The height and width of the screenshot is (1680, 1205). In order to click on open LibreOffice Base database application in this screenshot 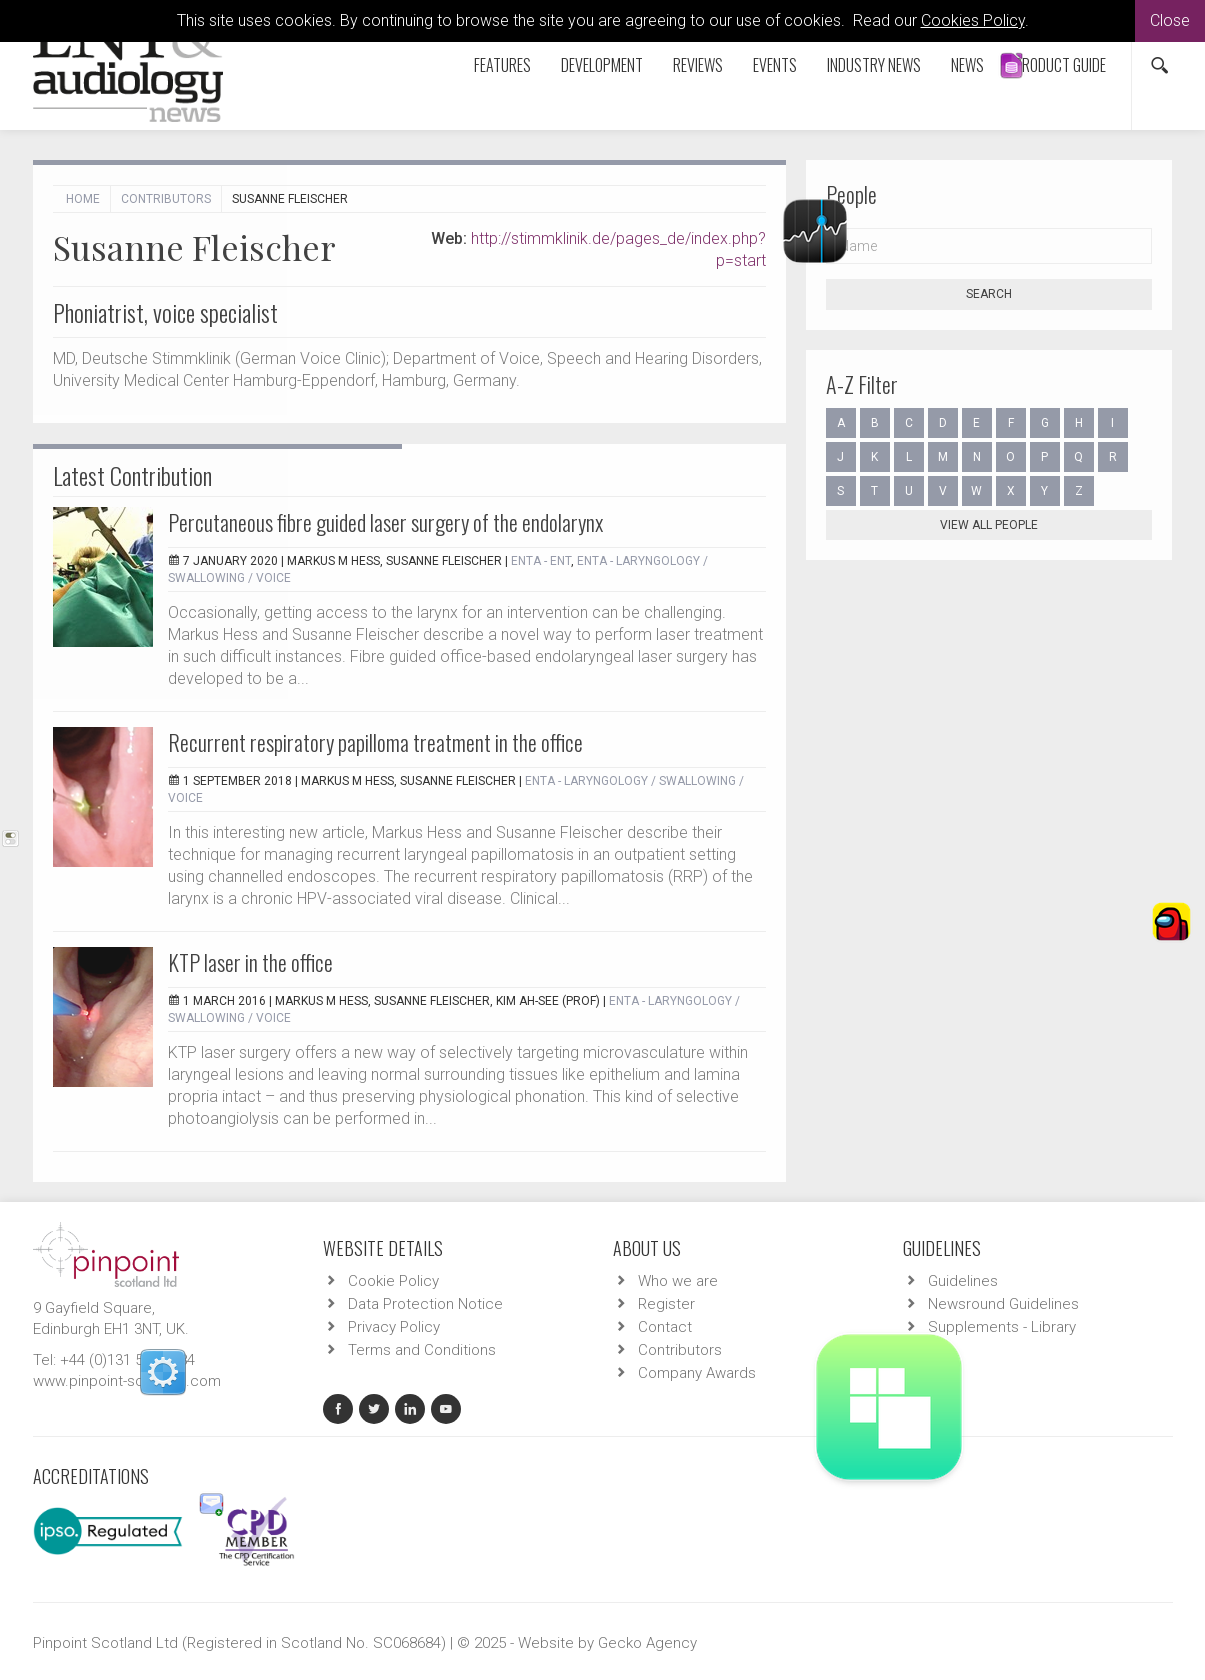, I will do `click(1011, 65)`.